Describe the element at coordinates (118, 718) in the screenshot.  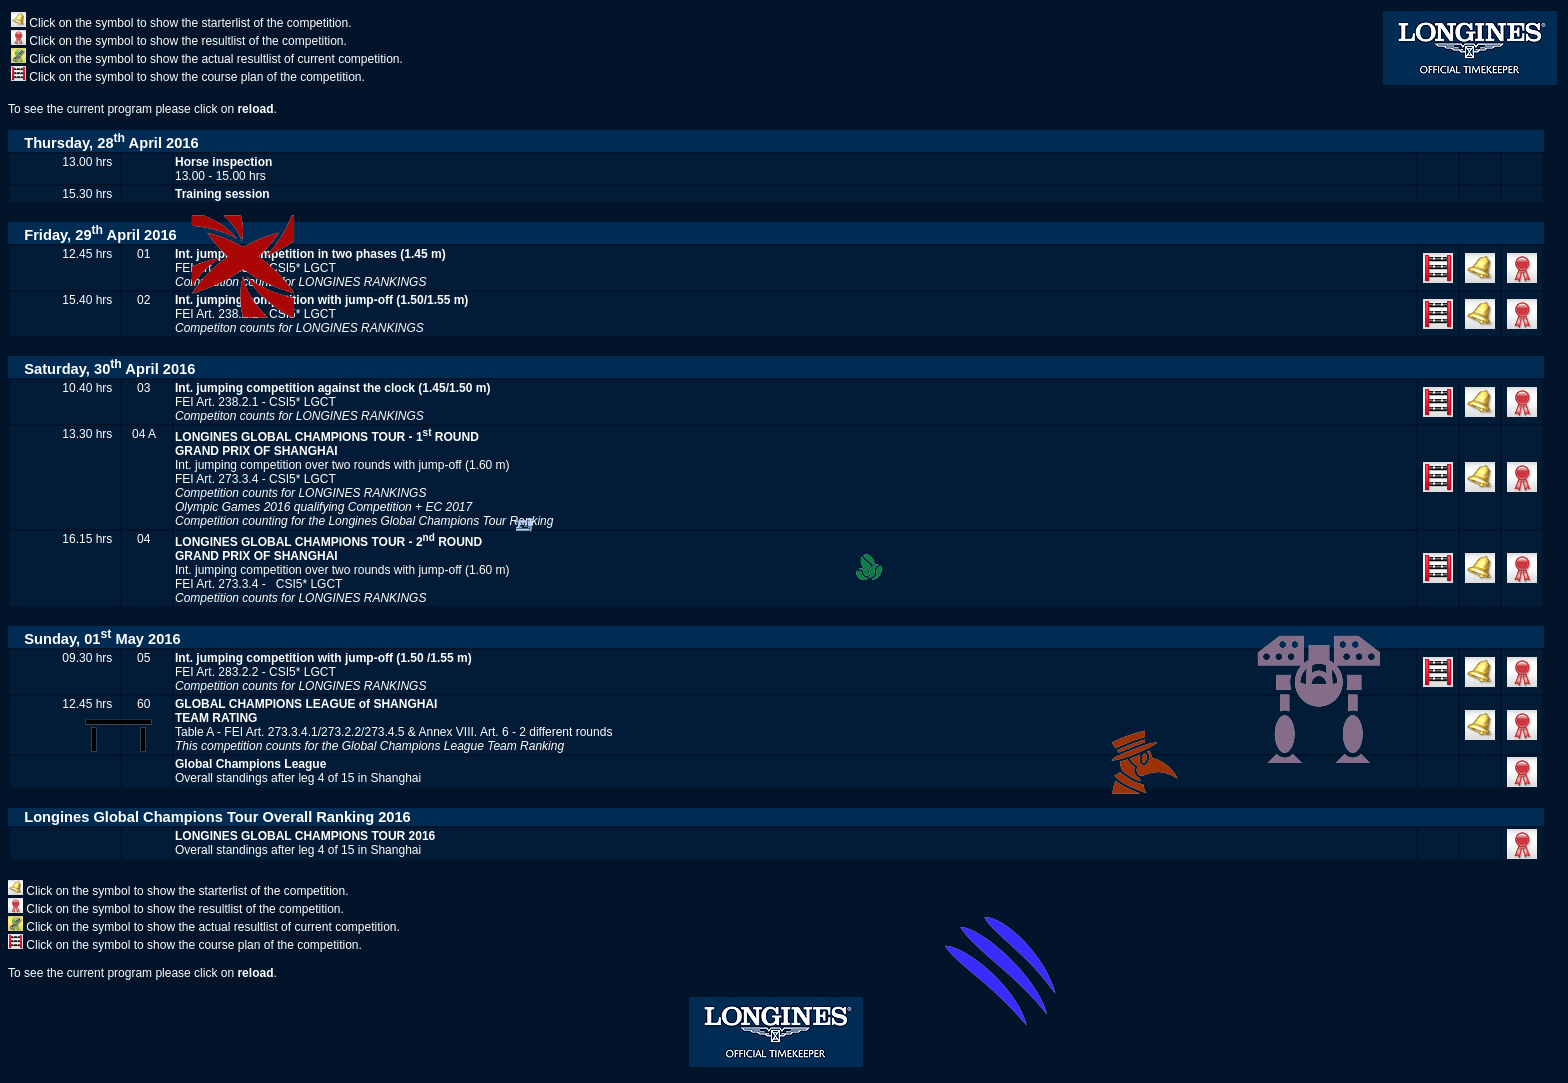
I see `view or edit table data` at that location.